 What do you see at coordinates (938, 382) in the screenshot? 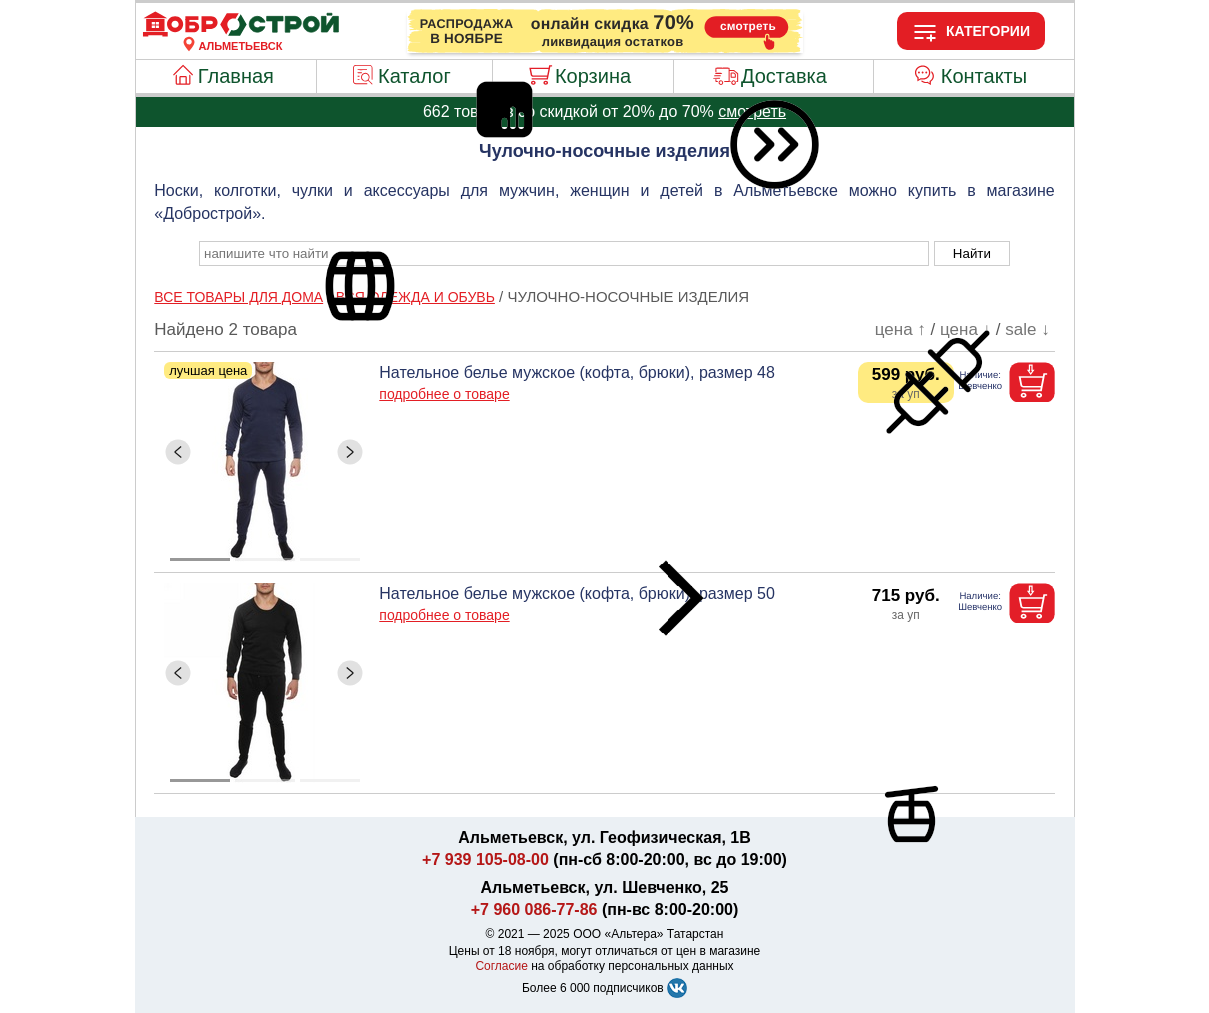
I see `connect or establish a connection` at bounding box center [938, 382].